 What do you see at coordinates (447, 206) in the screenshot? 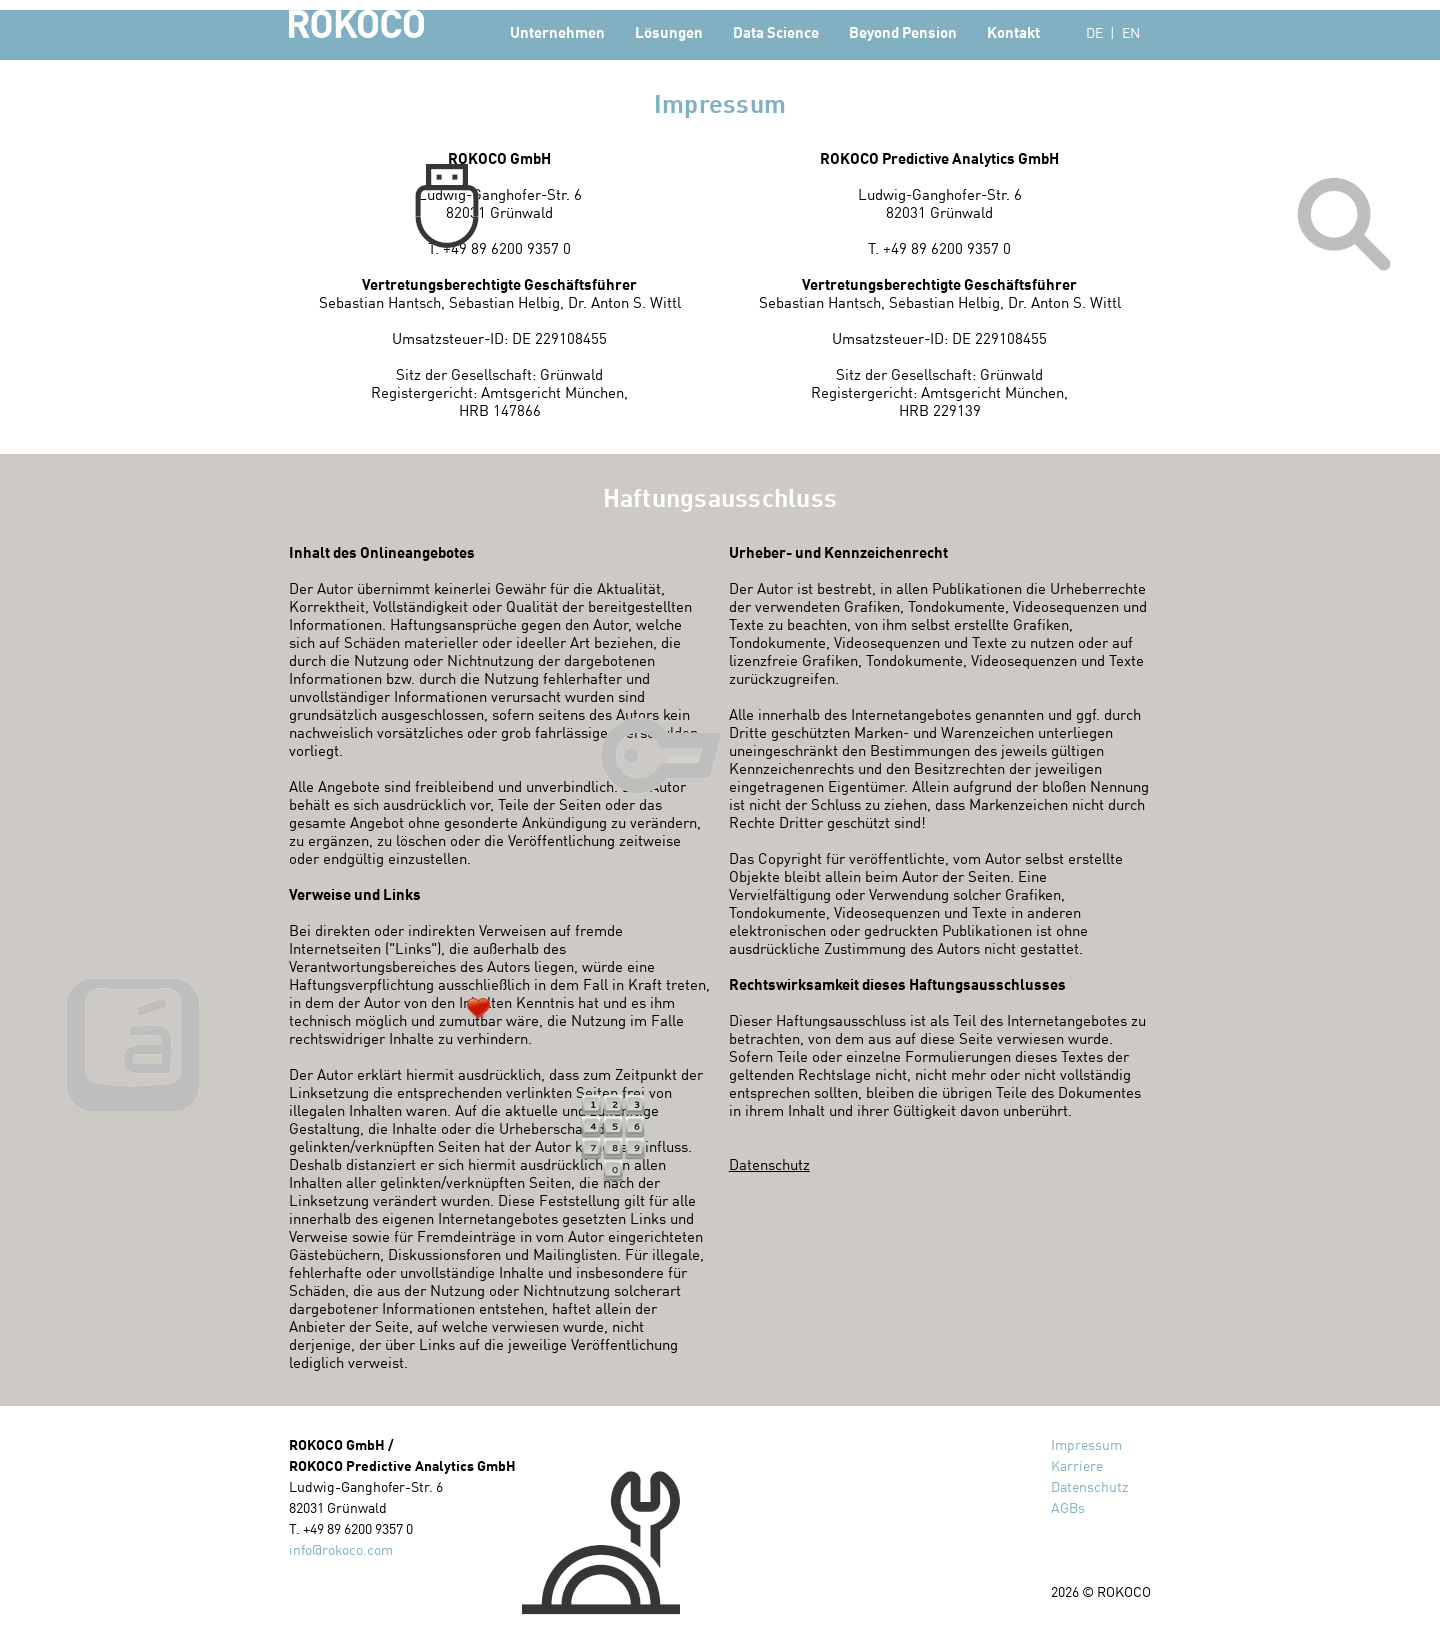
I see `access connected USB drive` at bounding box center [447, 206].